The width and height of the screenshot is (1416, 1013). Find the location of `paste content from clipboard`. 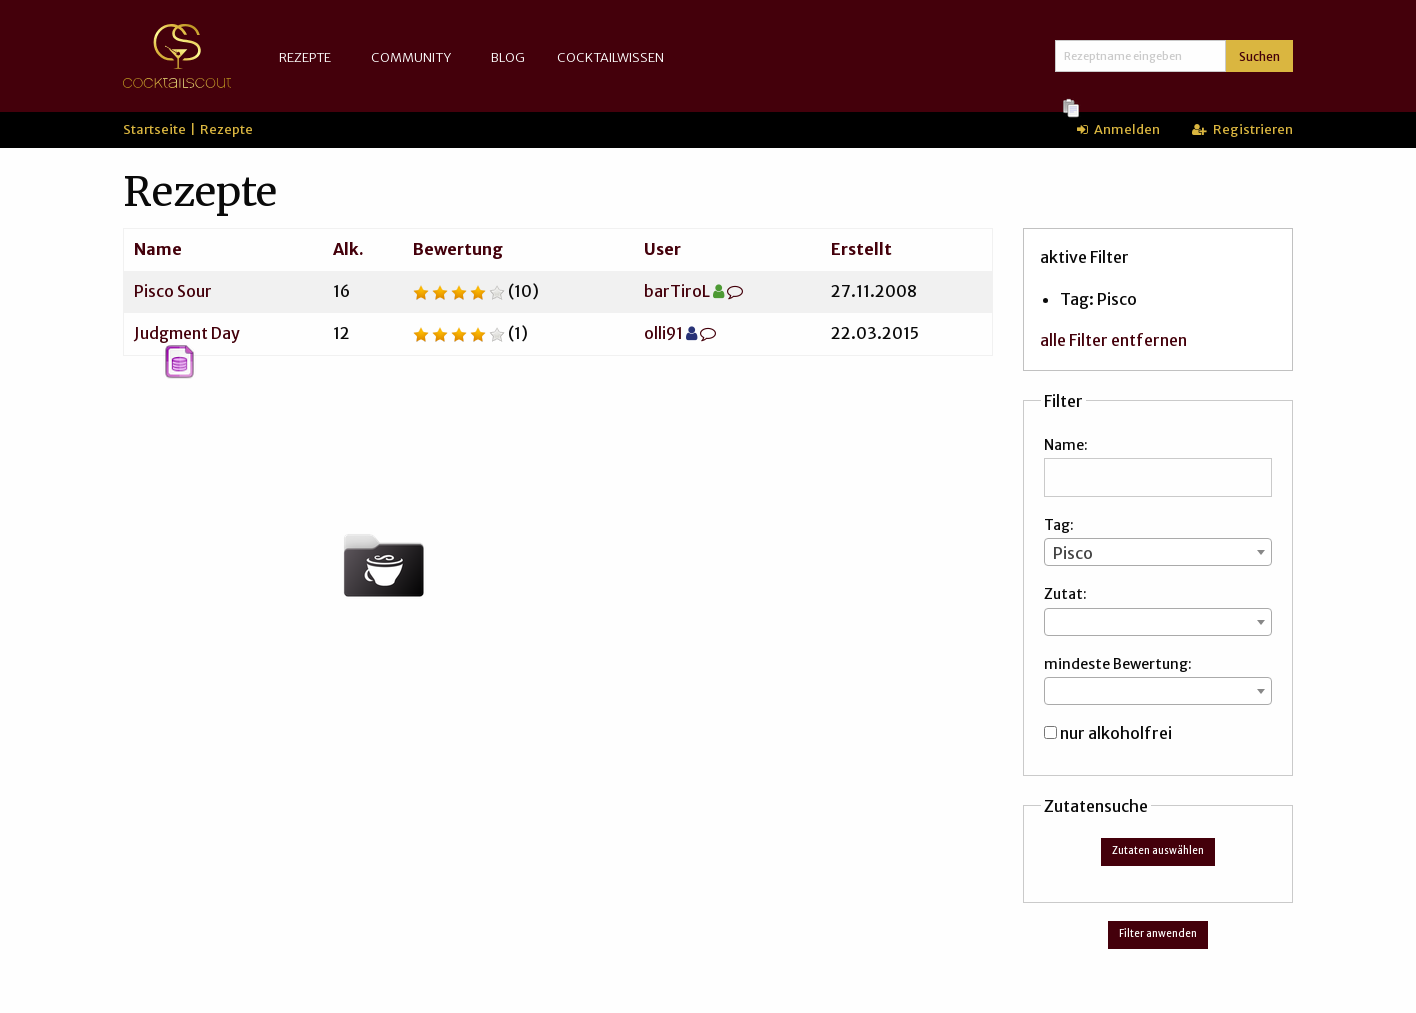

paste content from clipboard is located at coordinates (1071, 108).